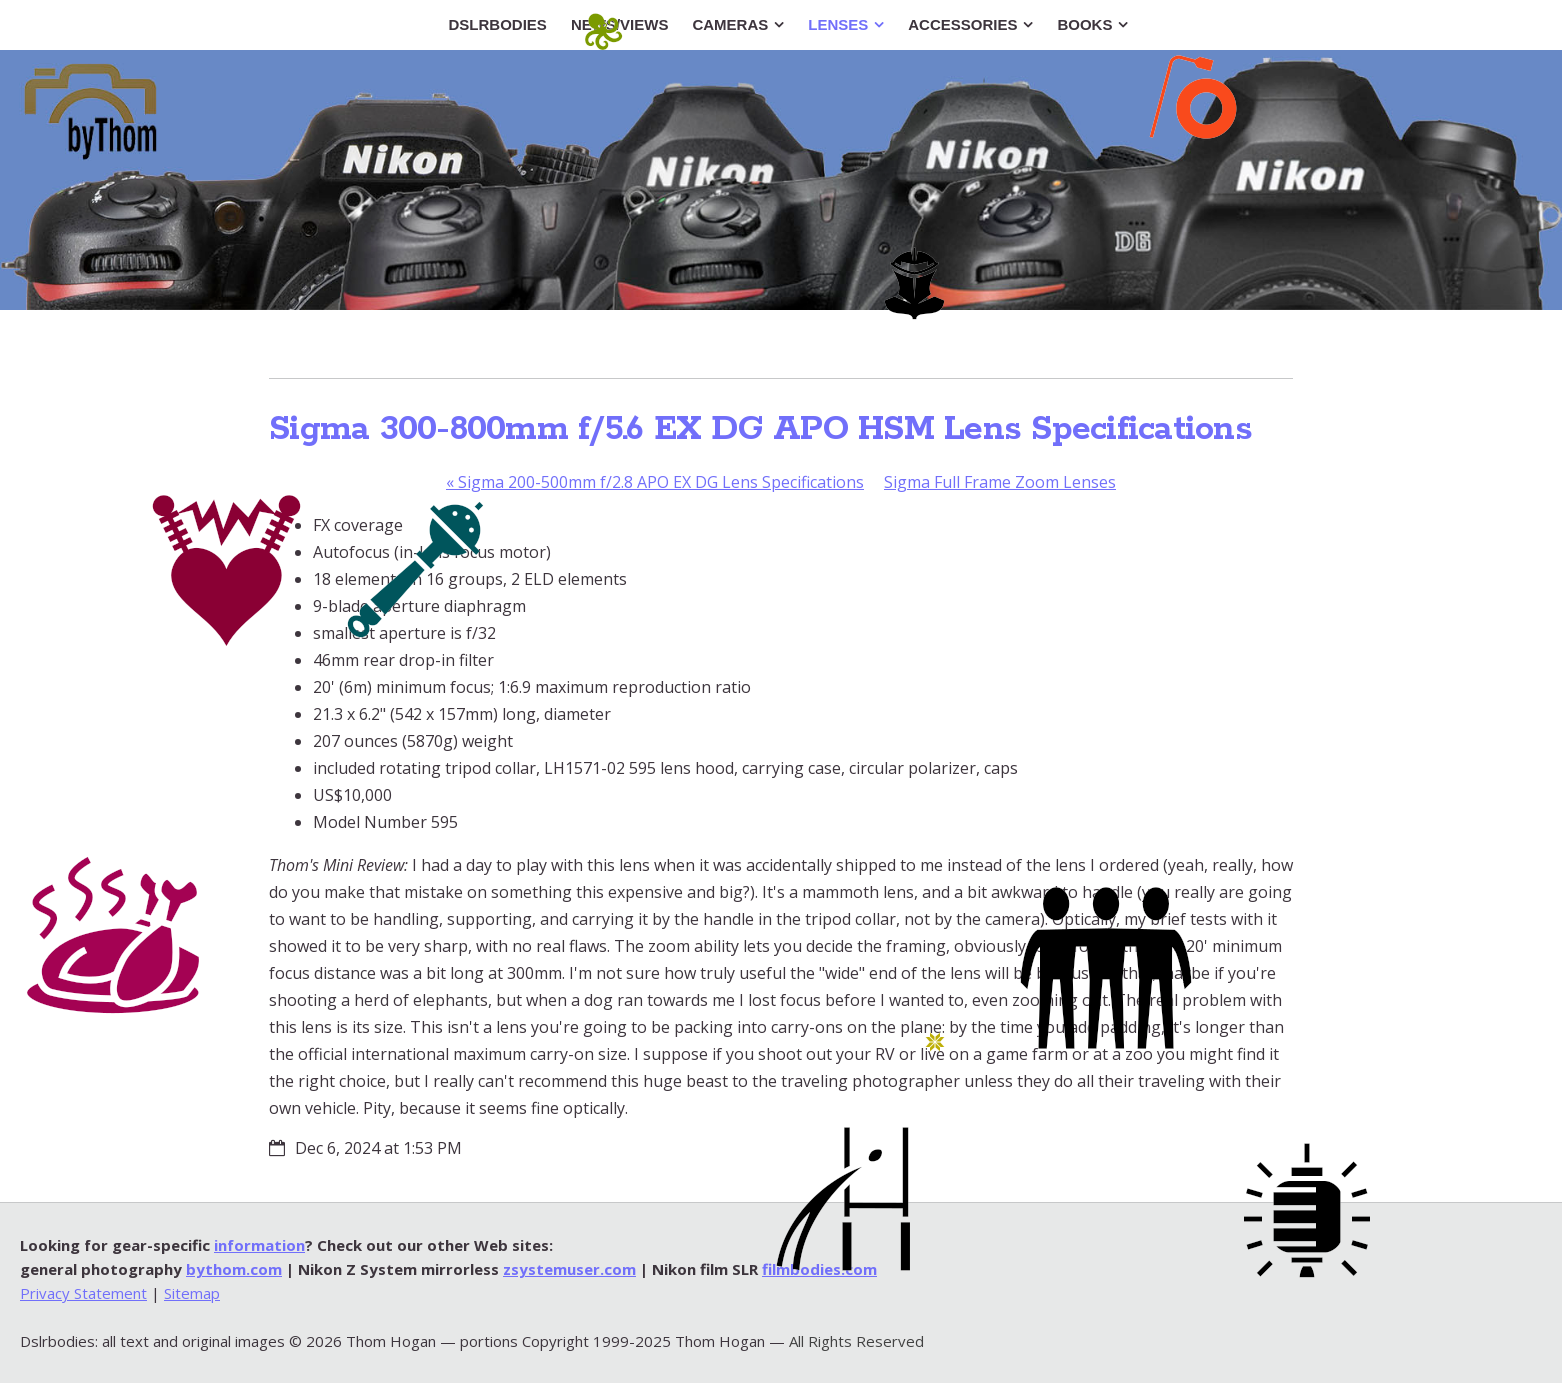 The height and width of the screenshot is (1383, 1562). I want to click on access asian or lunar new year themed content, so click(1307, 1210).